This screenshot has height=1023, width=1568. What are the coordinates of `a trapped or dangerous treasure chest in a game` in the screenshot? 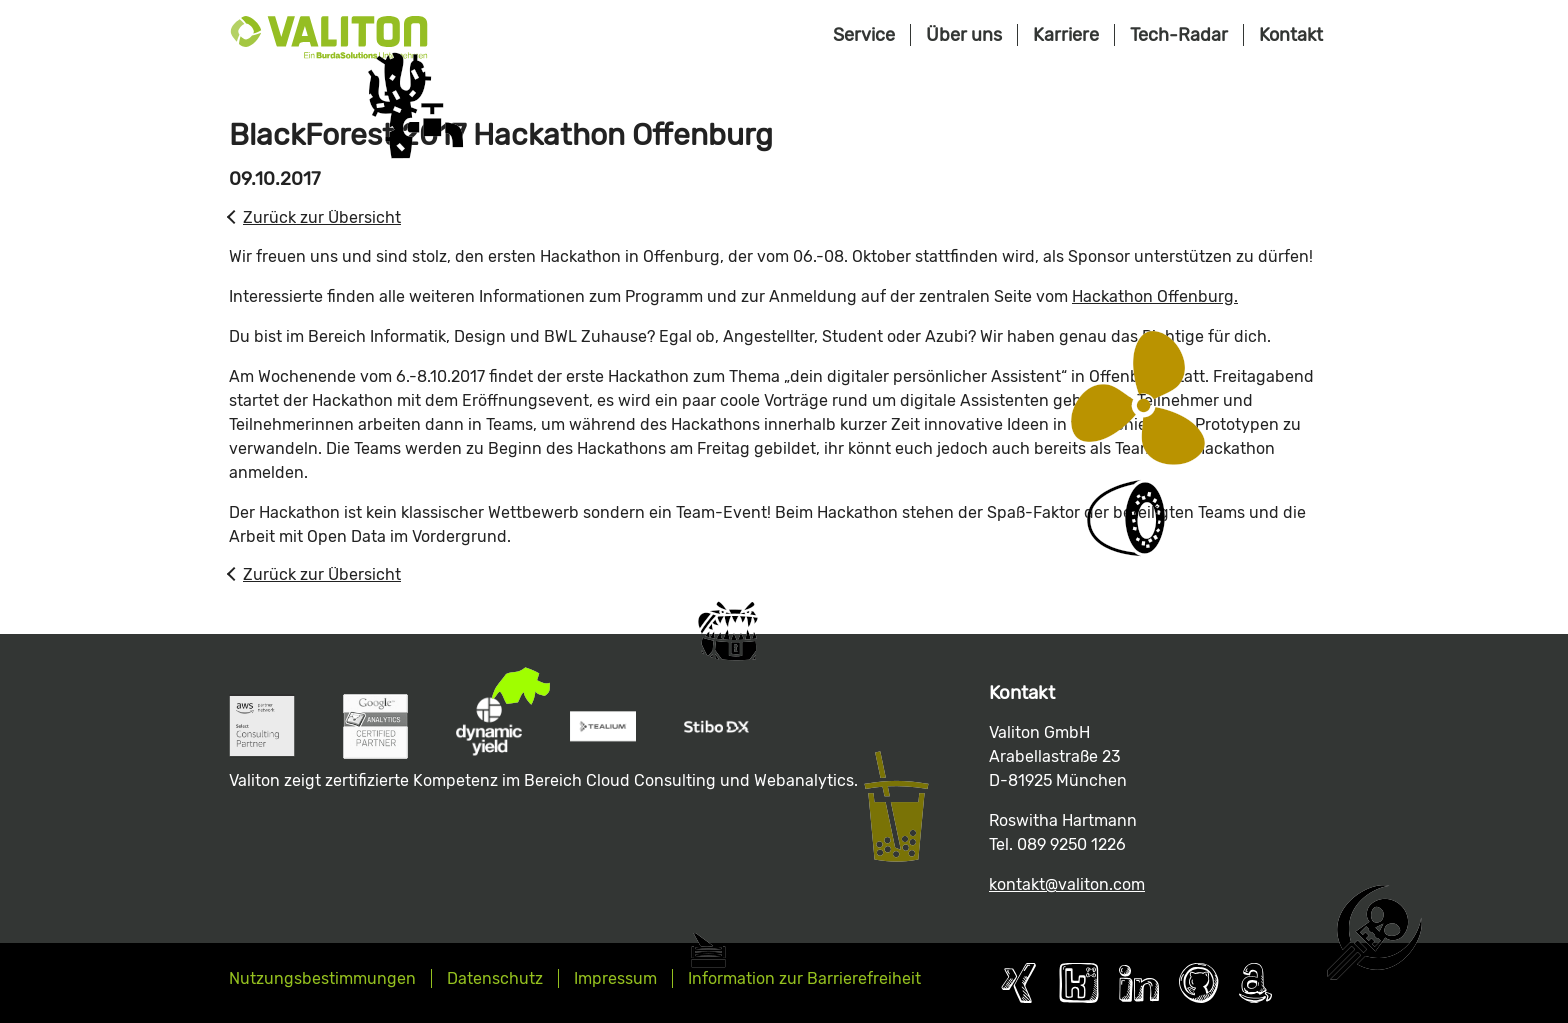 It's located at (728, 631).